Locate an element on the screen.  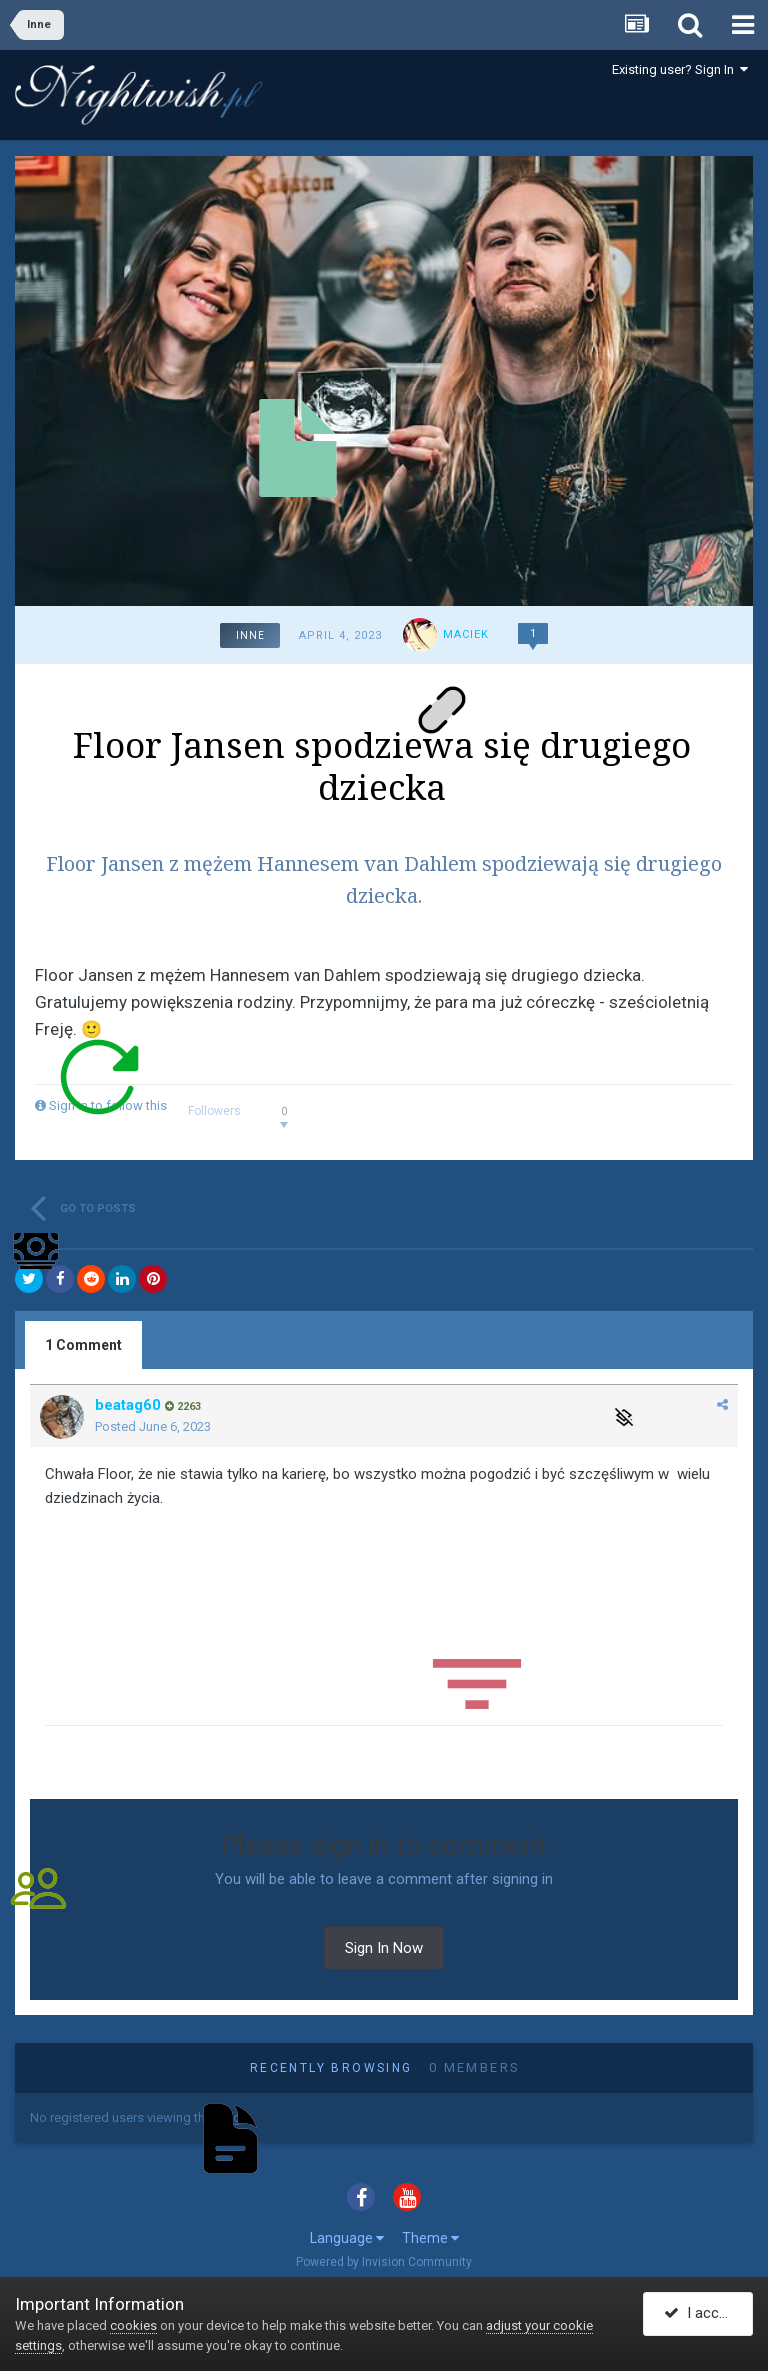
filter list or search results is located at coordinates (477, 1684).